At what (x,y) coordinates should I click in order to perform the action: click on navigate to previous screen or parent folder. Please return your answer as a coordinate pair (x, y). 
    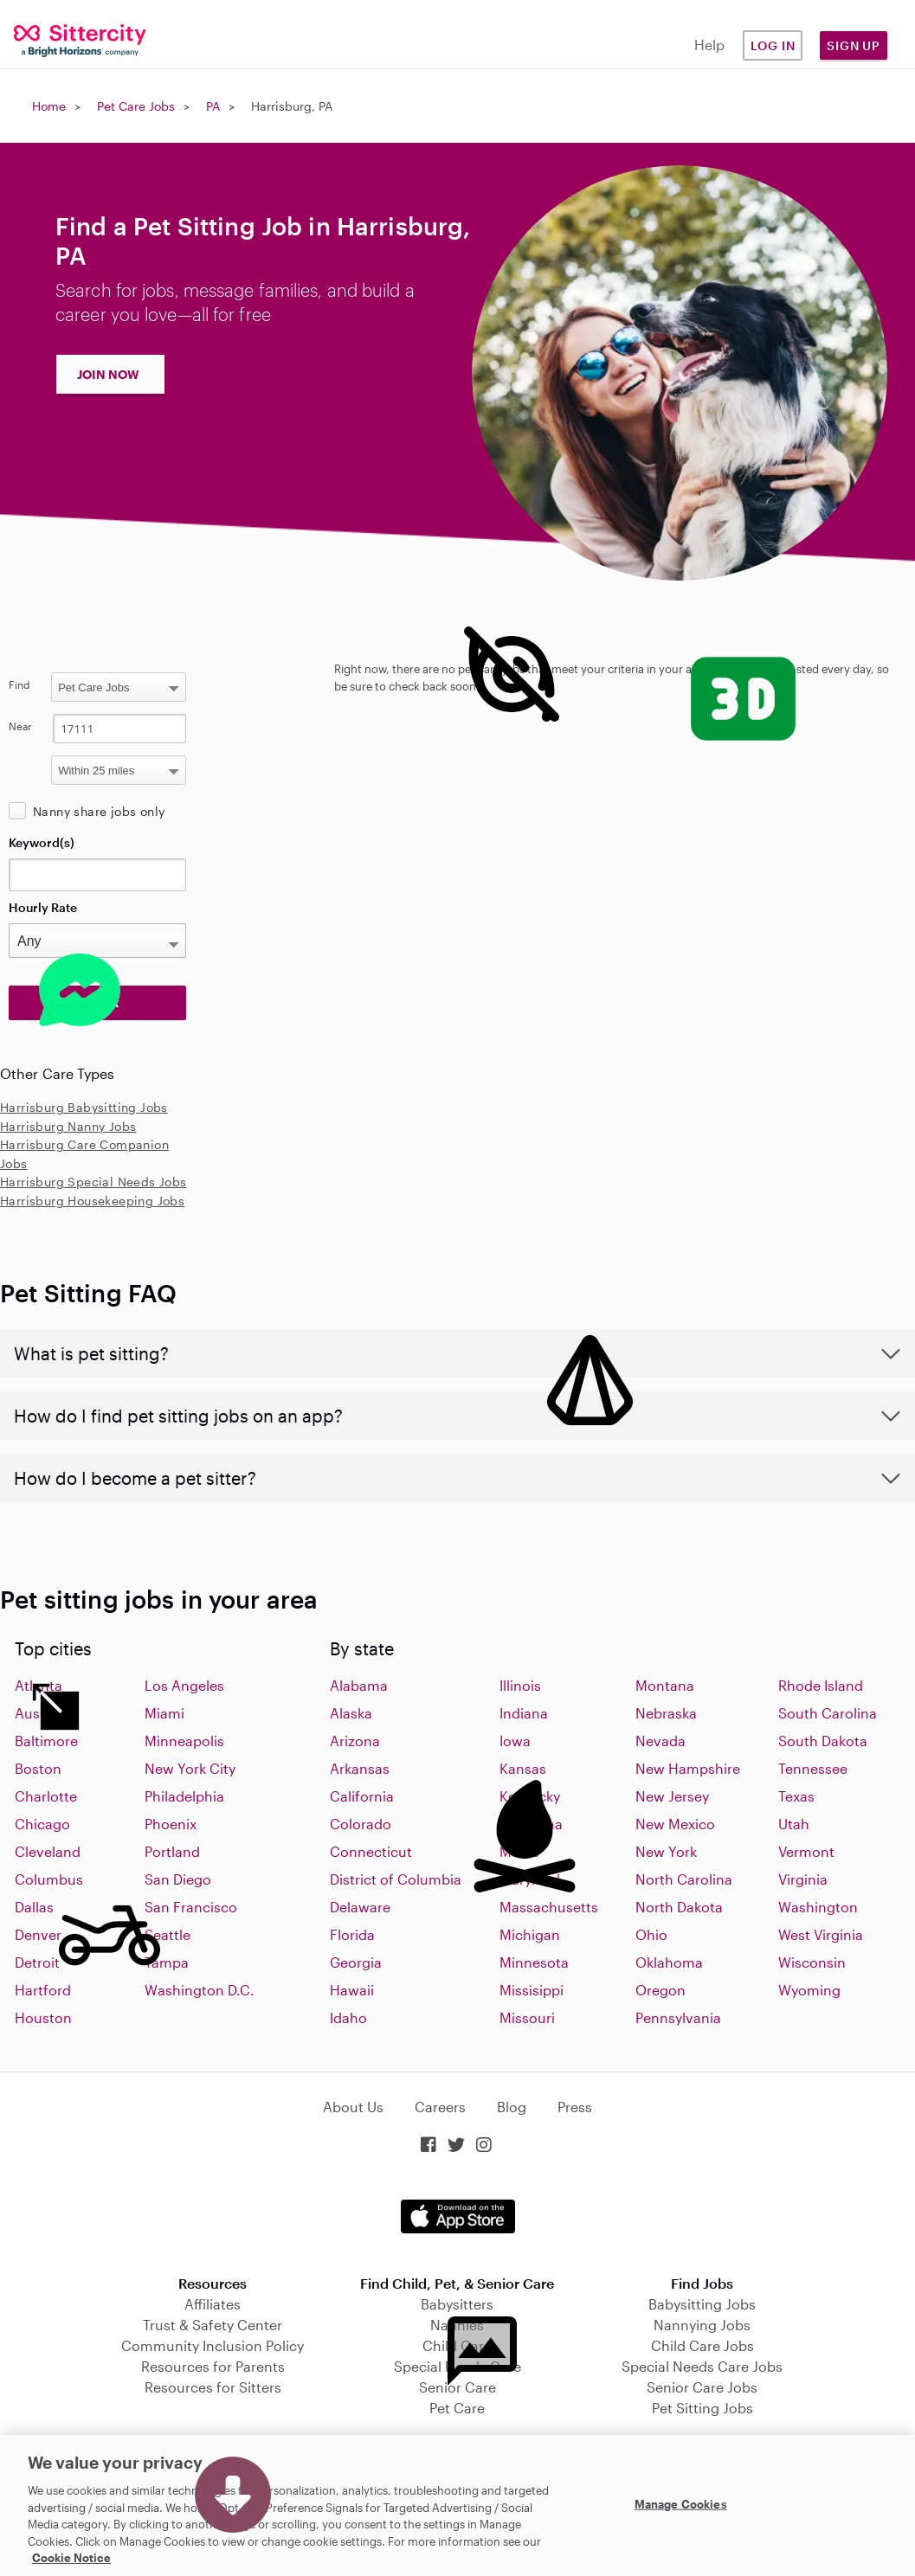
    Looking at the image, I should click on (55, 1706).